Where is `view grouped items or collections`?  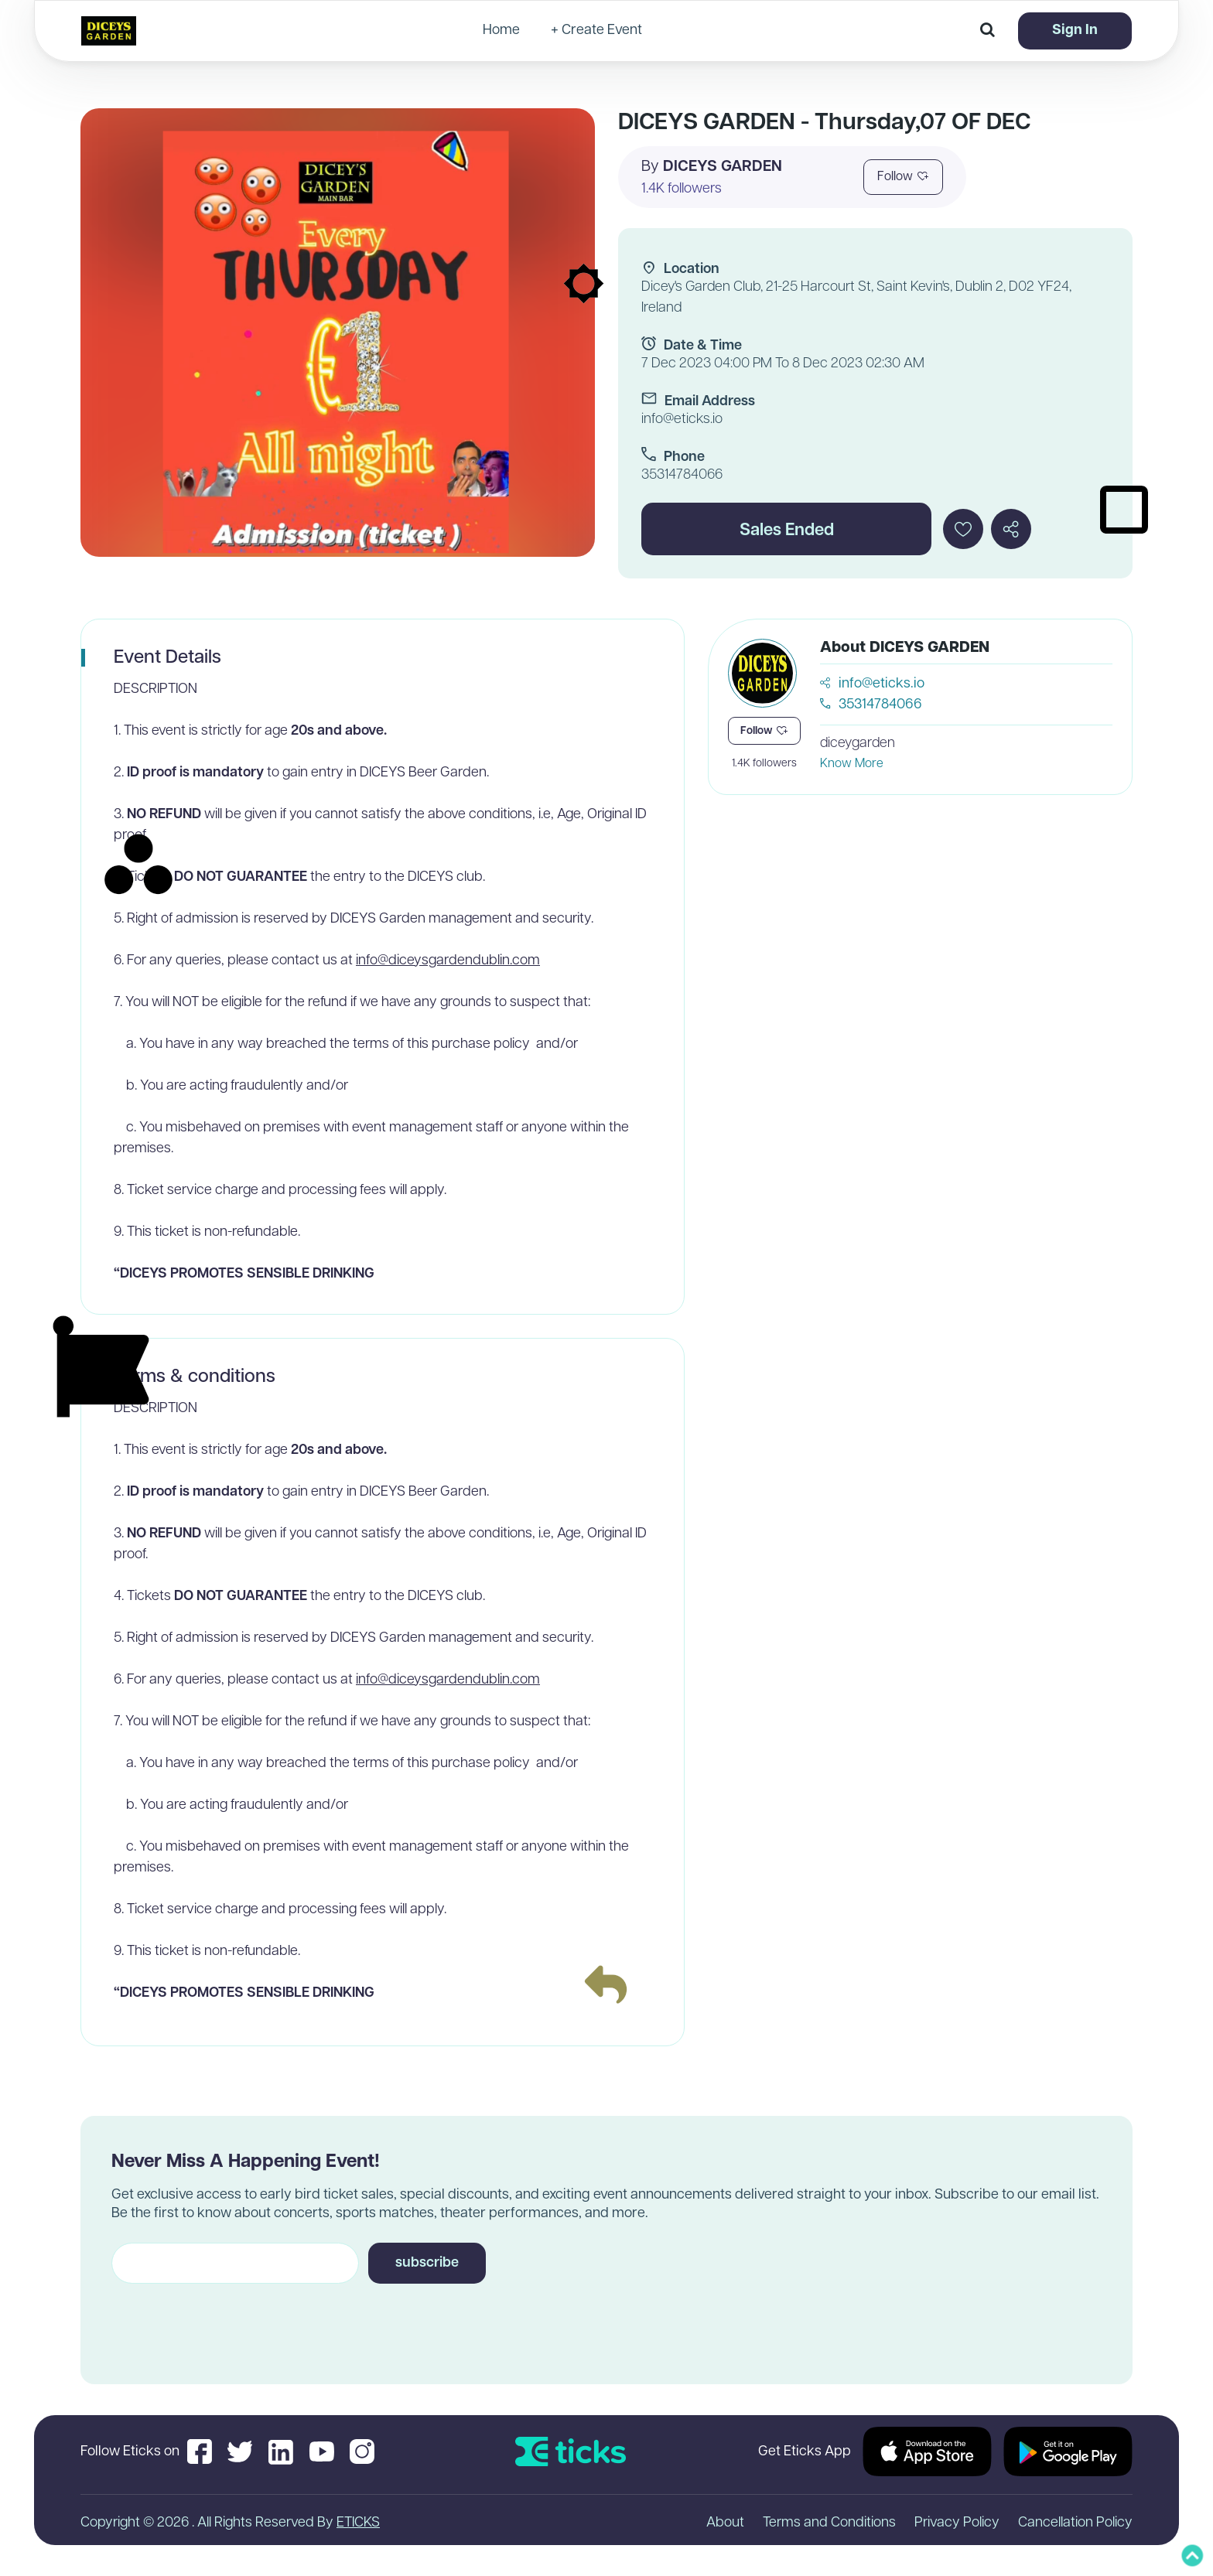
view grouped items or collections is located at coordinates (138, 865).